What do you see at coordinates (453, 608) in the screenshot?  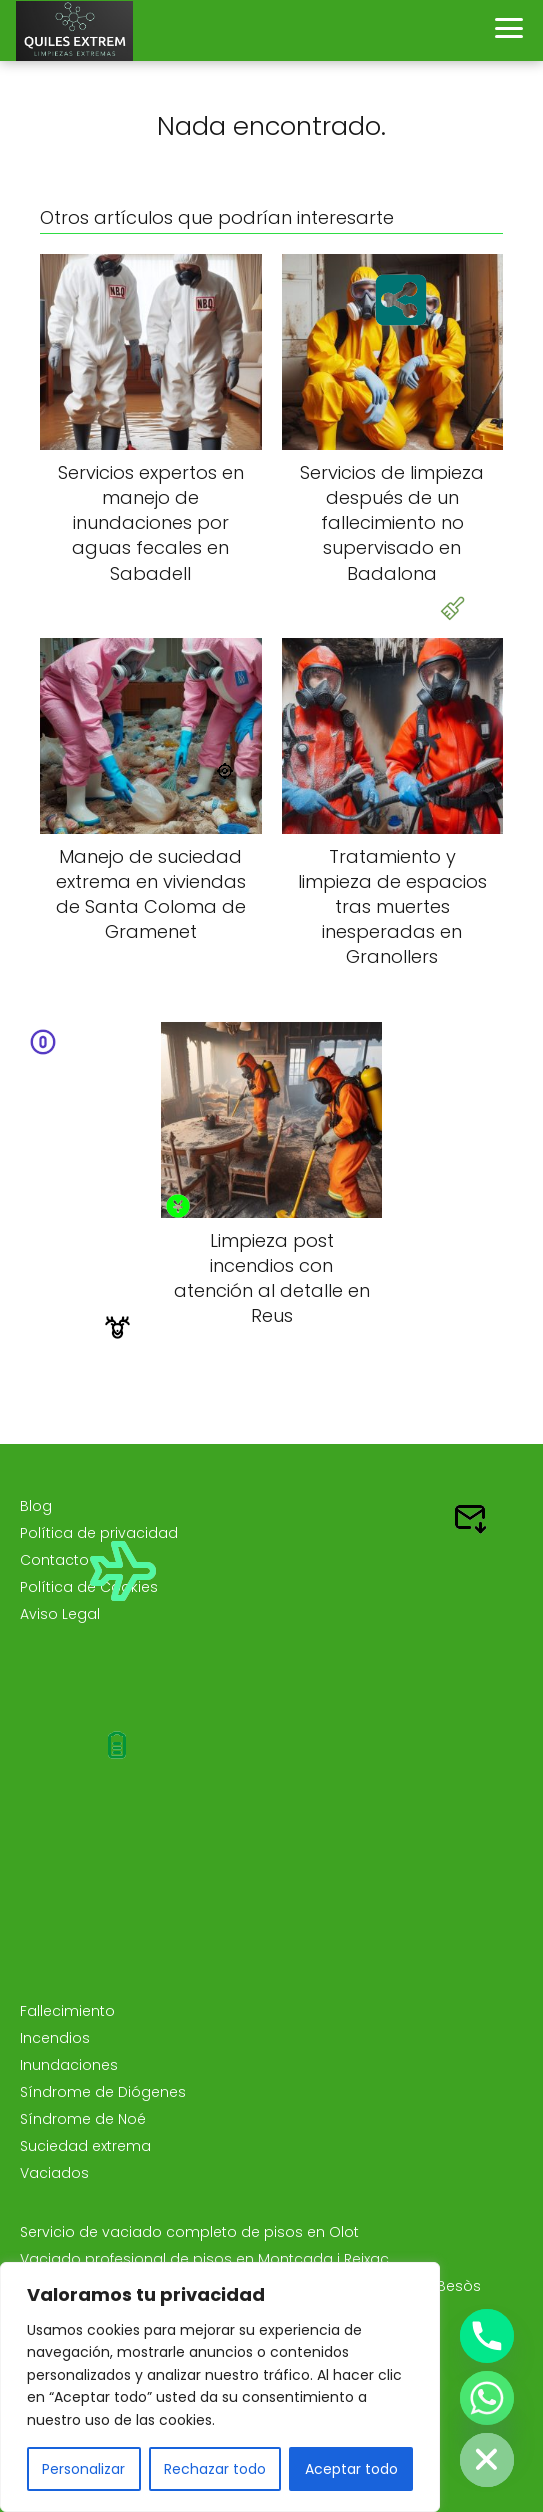 I see `access painting or drawing tools` at bounding box center [453, 608].